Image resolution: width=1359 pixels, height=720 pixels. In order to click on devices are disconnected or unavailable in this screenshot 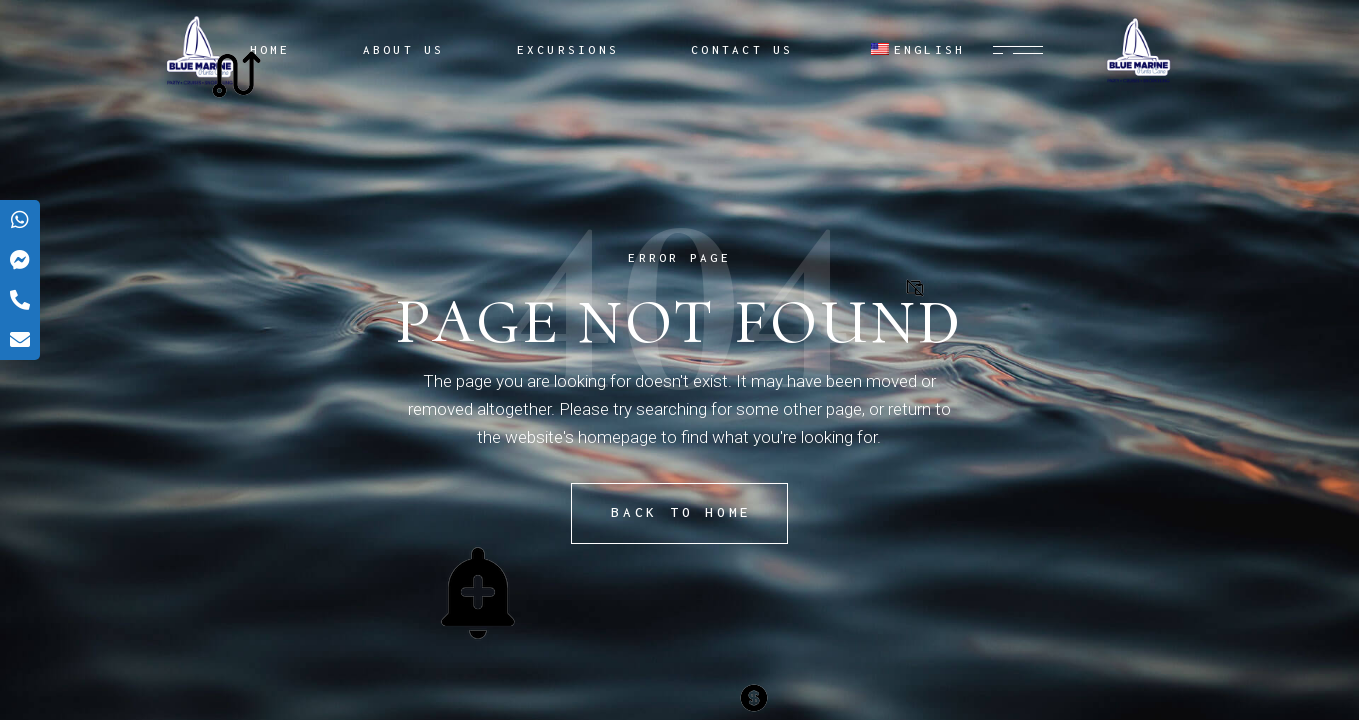, I will do `click(915, 288)`.